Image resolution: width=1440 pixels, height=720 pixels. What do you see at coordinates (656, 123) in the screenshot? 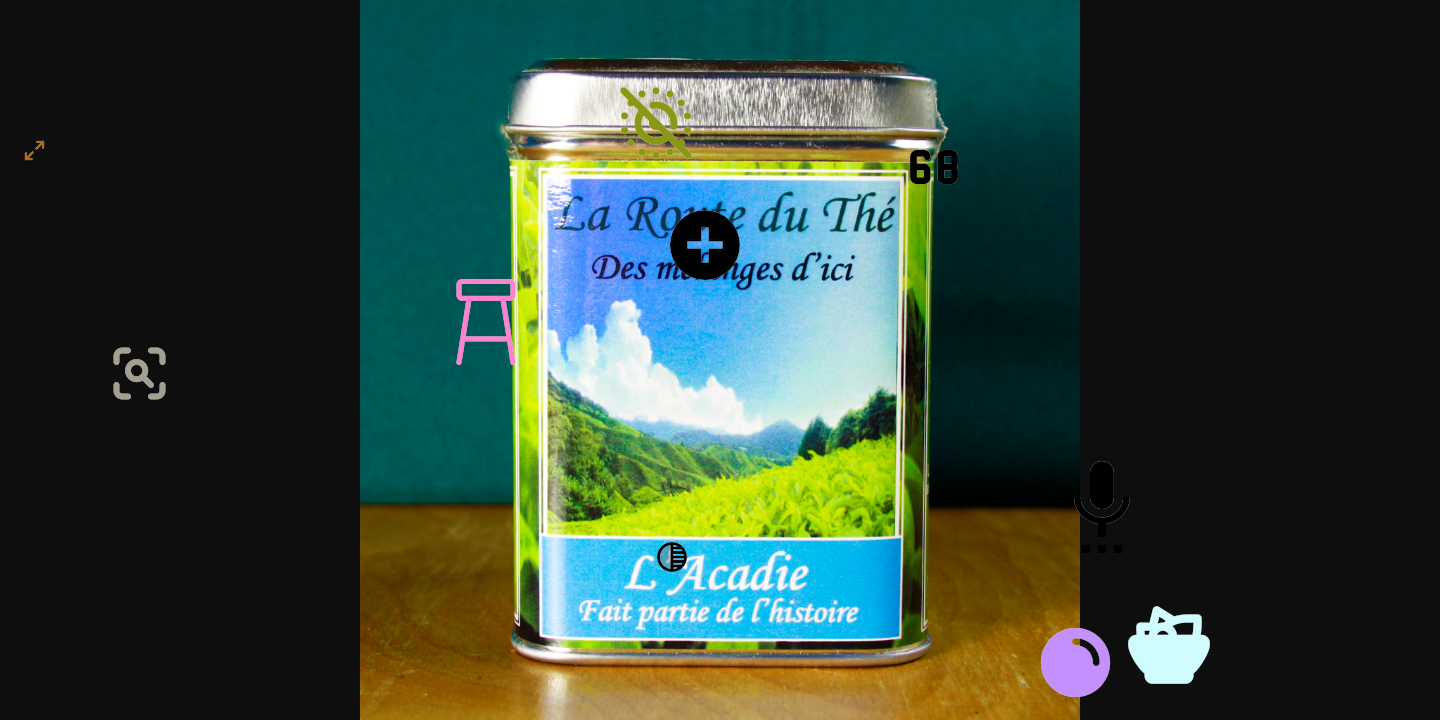
I see `disable live photo capture` at bounding box center [656, 123].